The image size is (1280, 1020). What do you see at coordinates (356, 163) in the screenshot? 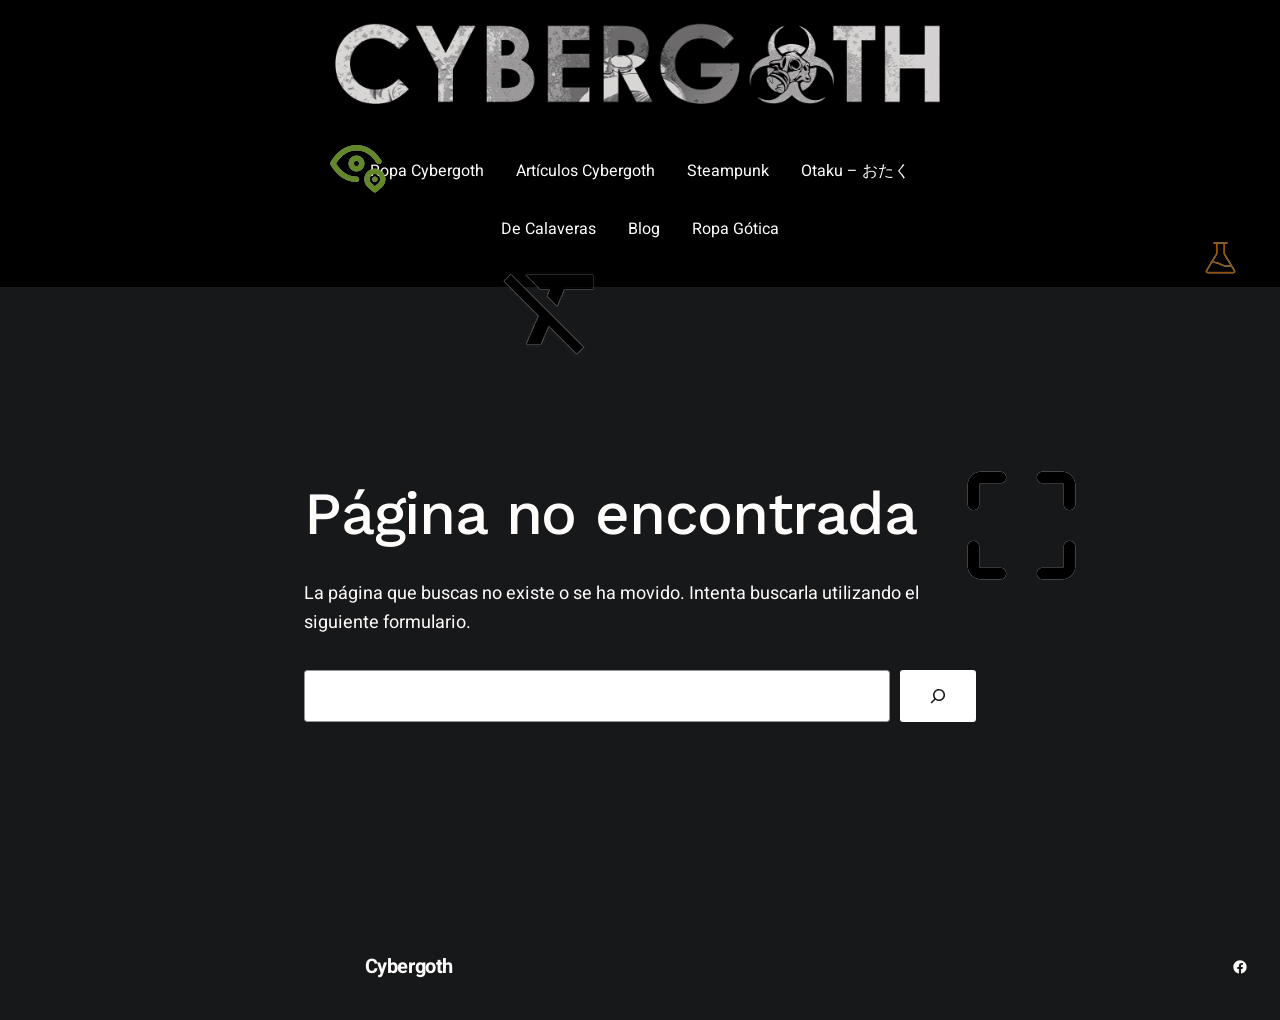
I see `pin a view or save current display` at bounding box center [356, 163].